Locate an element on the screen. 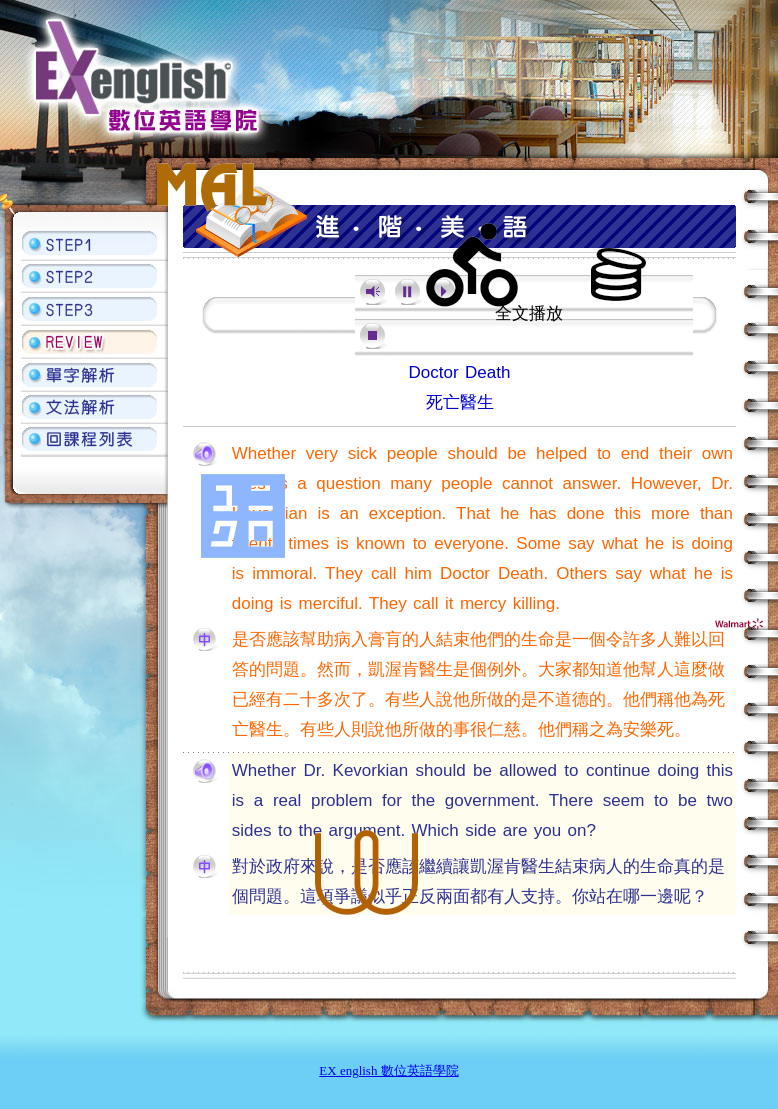 This screenshot has width=778, height=1109. access cycling or bike route directions is located at coordinates (472, 269).